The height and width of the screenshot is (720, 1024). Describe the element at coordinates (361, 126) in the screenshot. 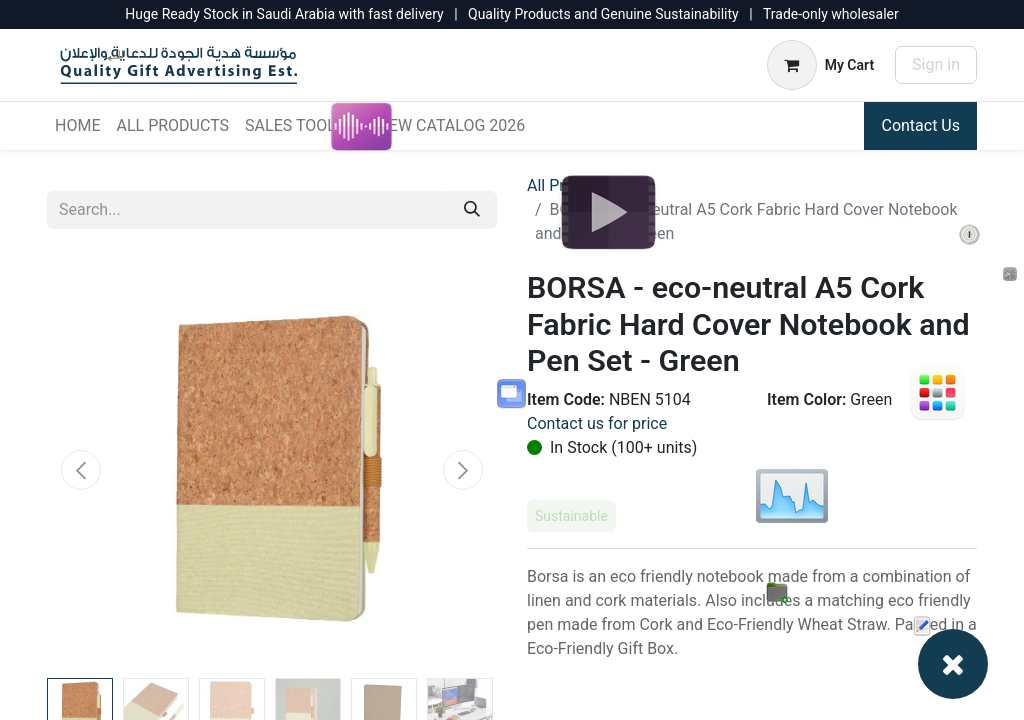

I see `open the audio recorder app` at that location.